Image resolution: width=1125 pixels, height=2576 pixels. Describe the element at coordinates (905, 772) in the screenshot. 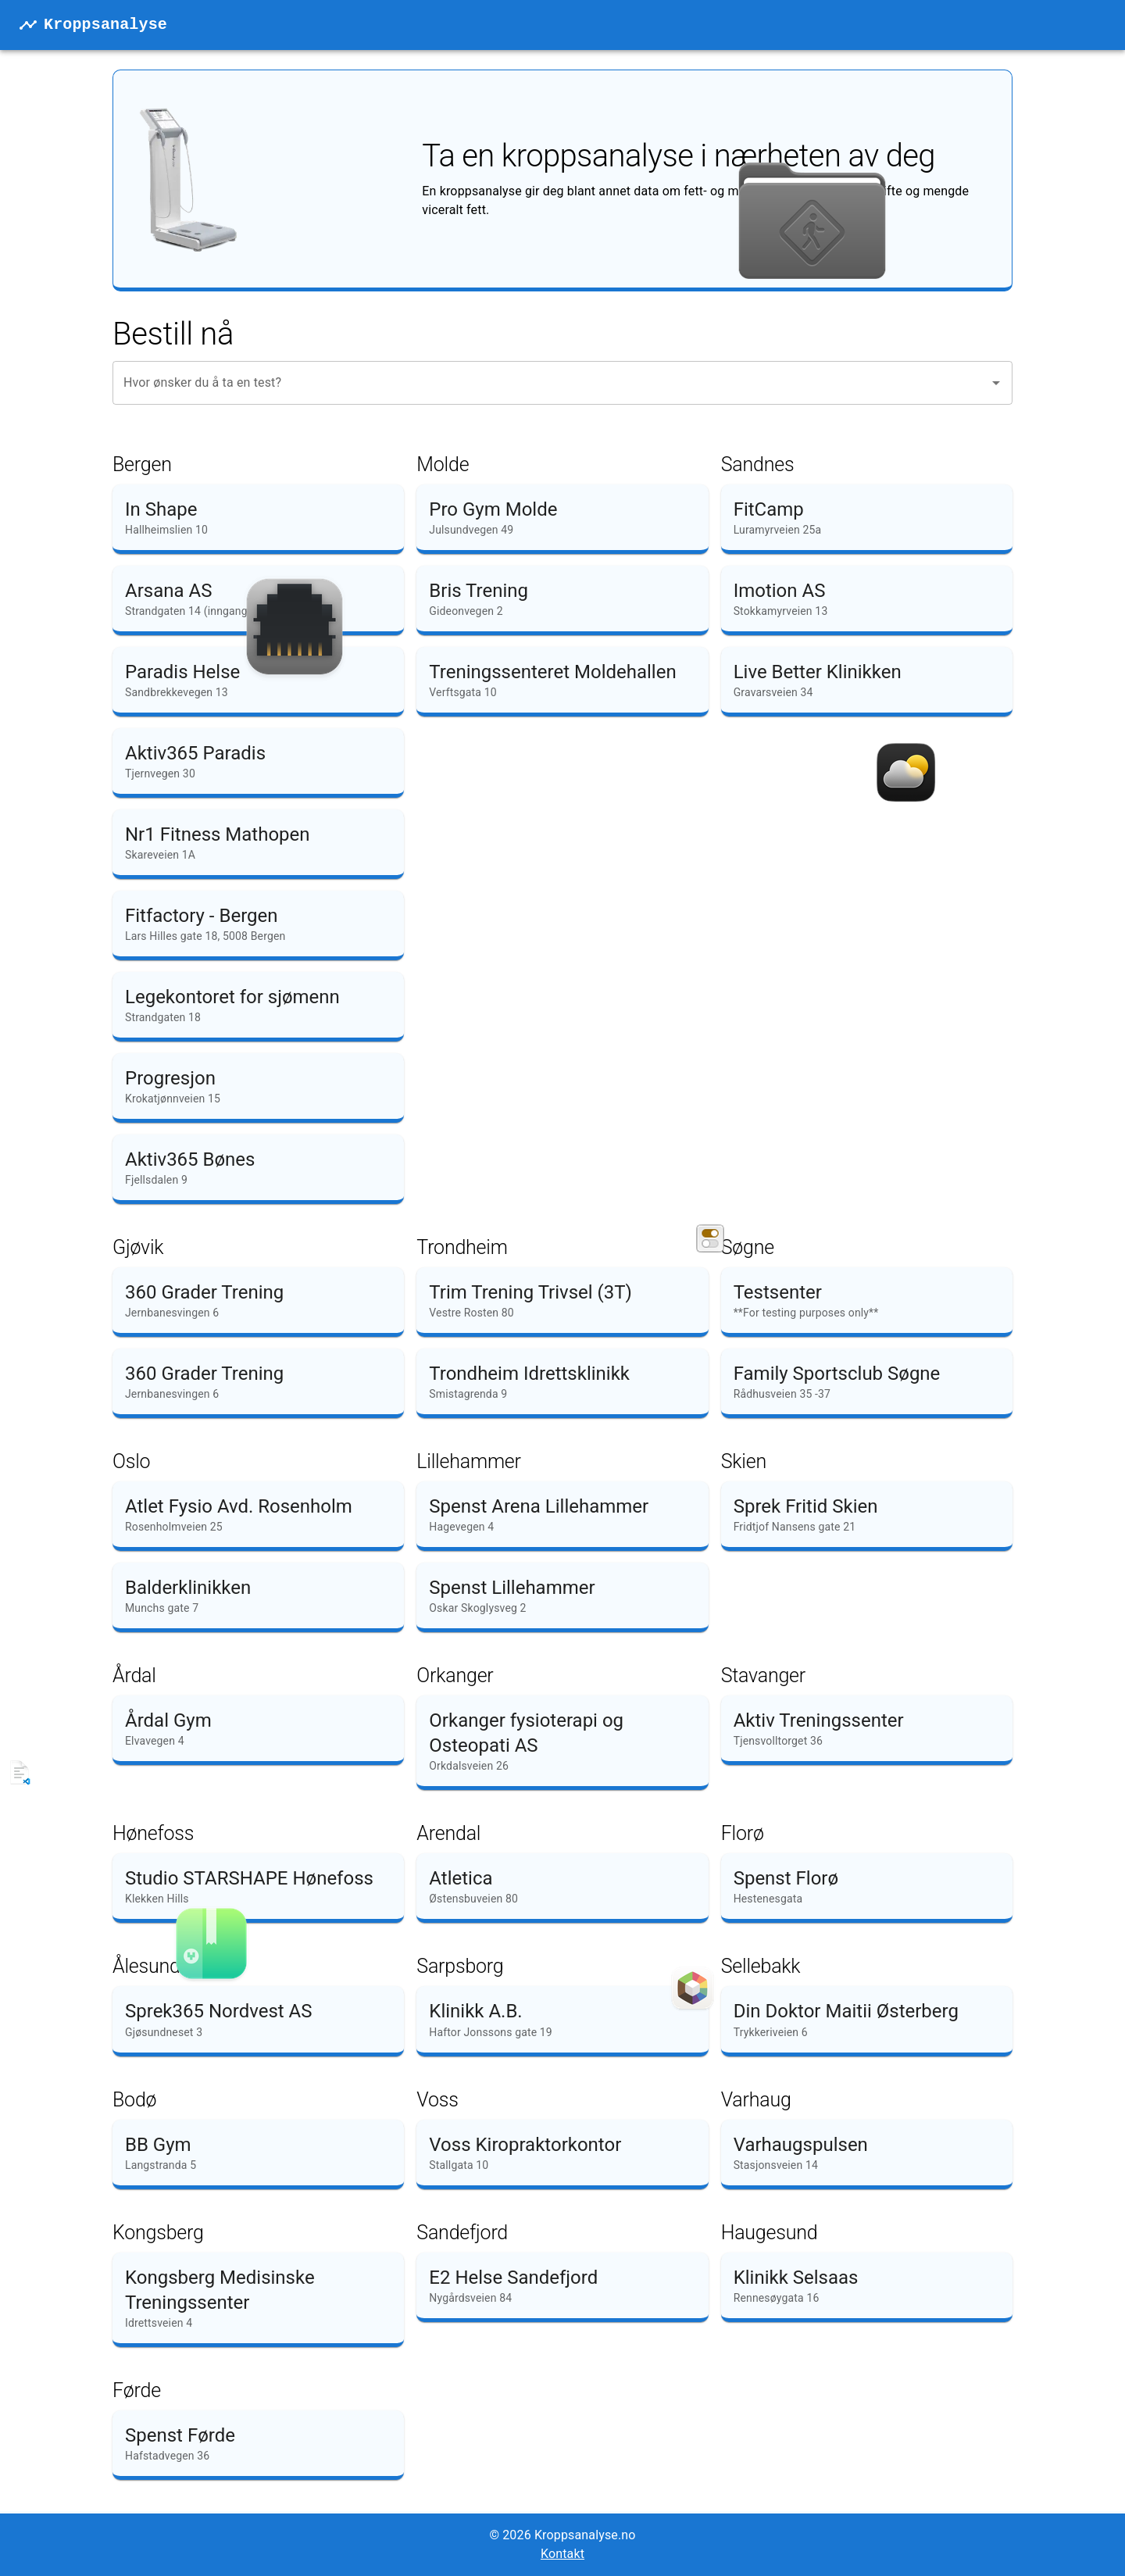

I see `open the weather app` at that location.